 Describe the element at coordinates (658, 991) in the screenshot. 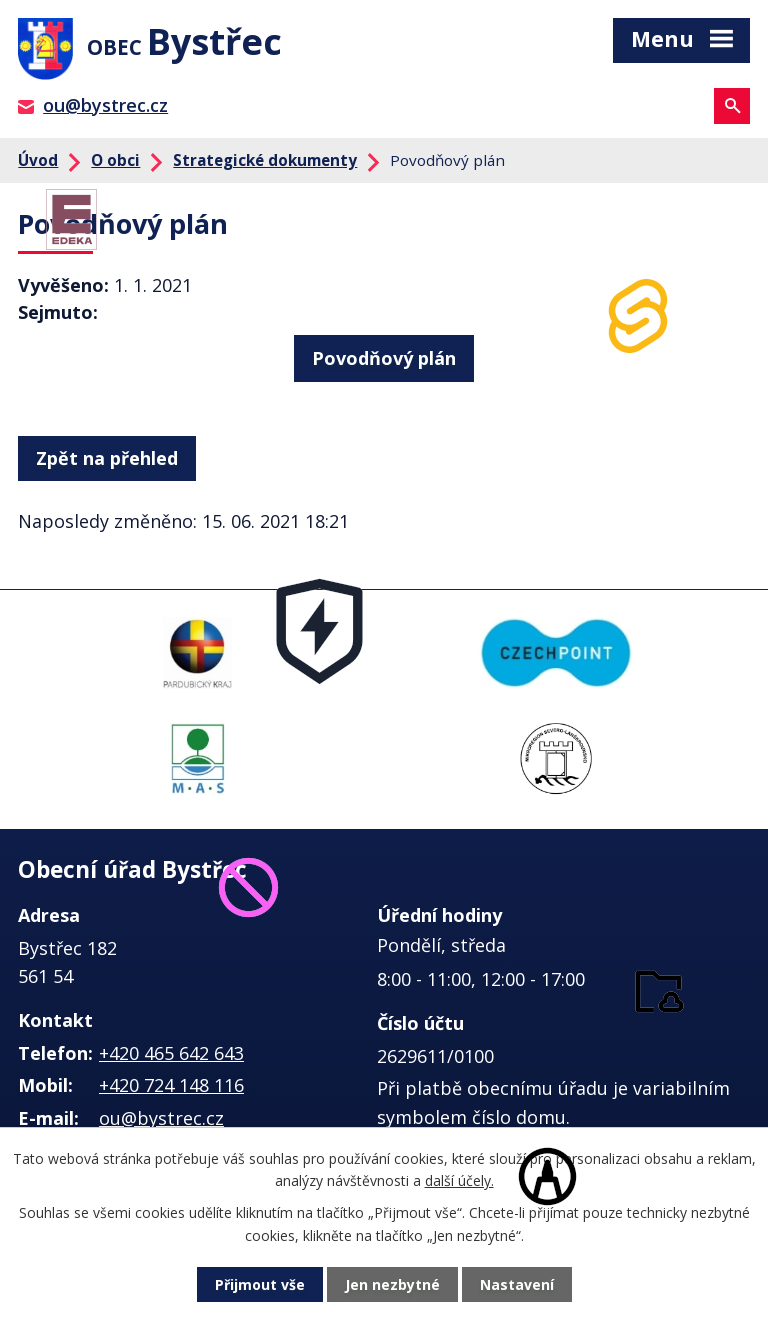

I see `access cloud-synced files and folders` at that location.